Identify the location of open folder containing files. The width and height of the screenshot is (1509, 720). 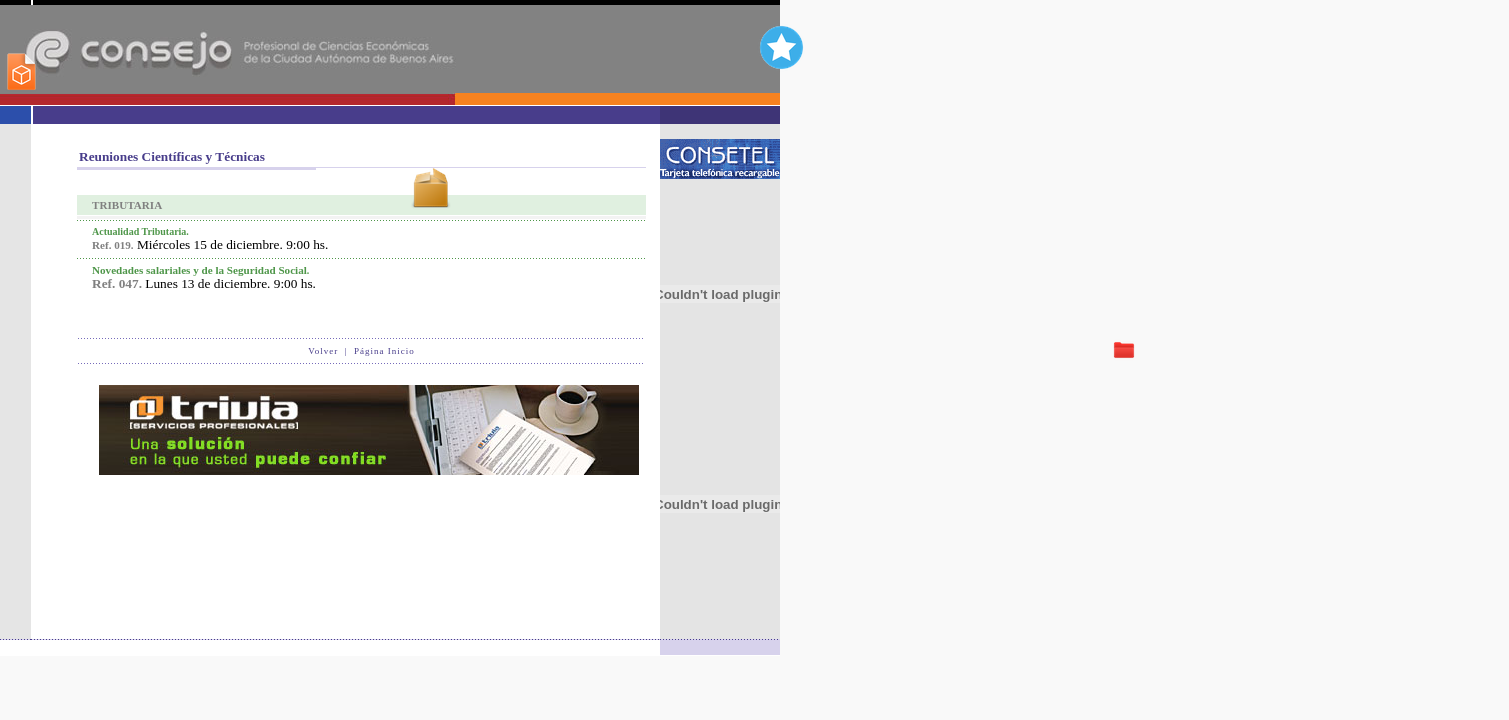
(1124, 350).